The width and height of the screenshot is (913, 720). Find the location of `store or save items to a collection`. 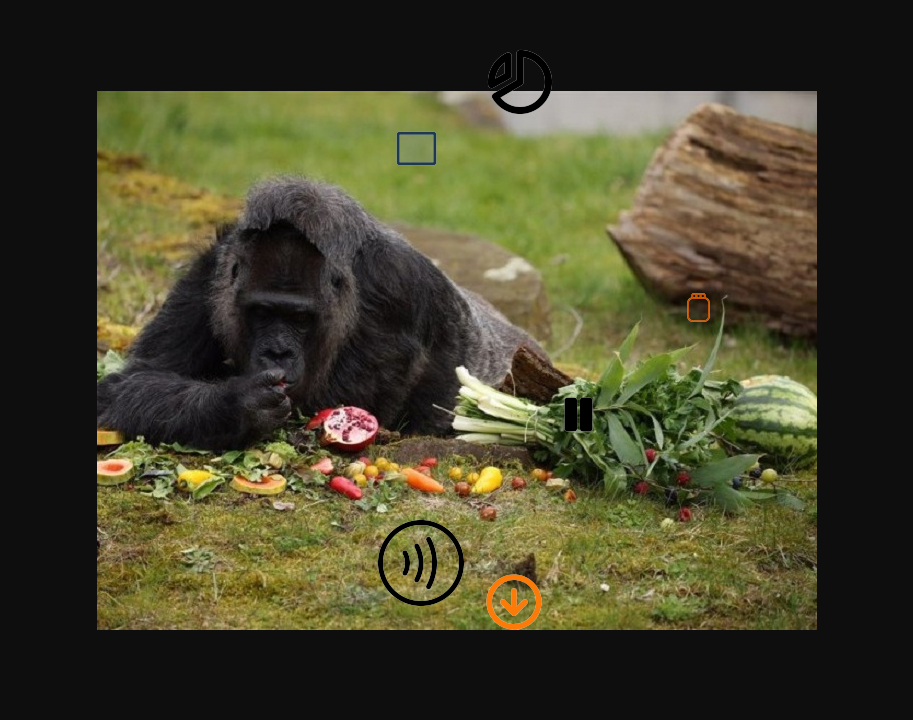

store or save items to a collection is located at coordinates (698, 307).